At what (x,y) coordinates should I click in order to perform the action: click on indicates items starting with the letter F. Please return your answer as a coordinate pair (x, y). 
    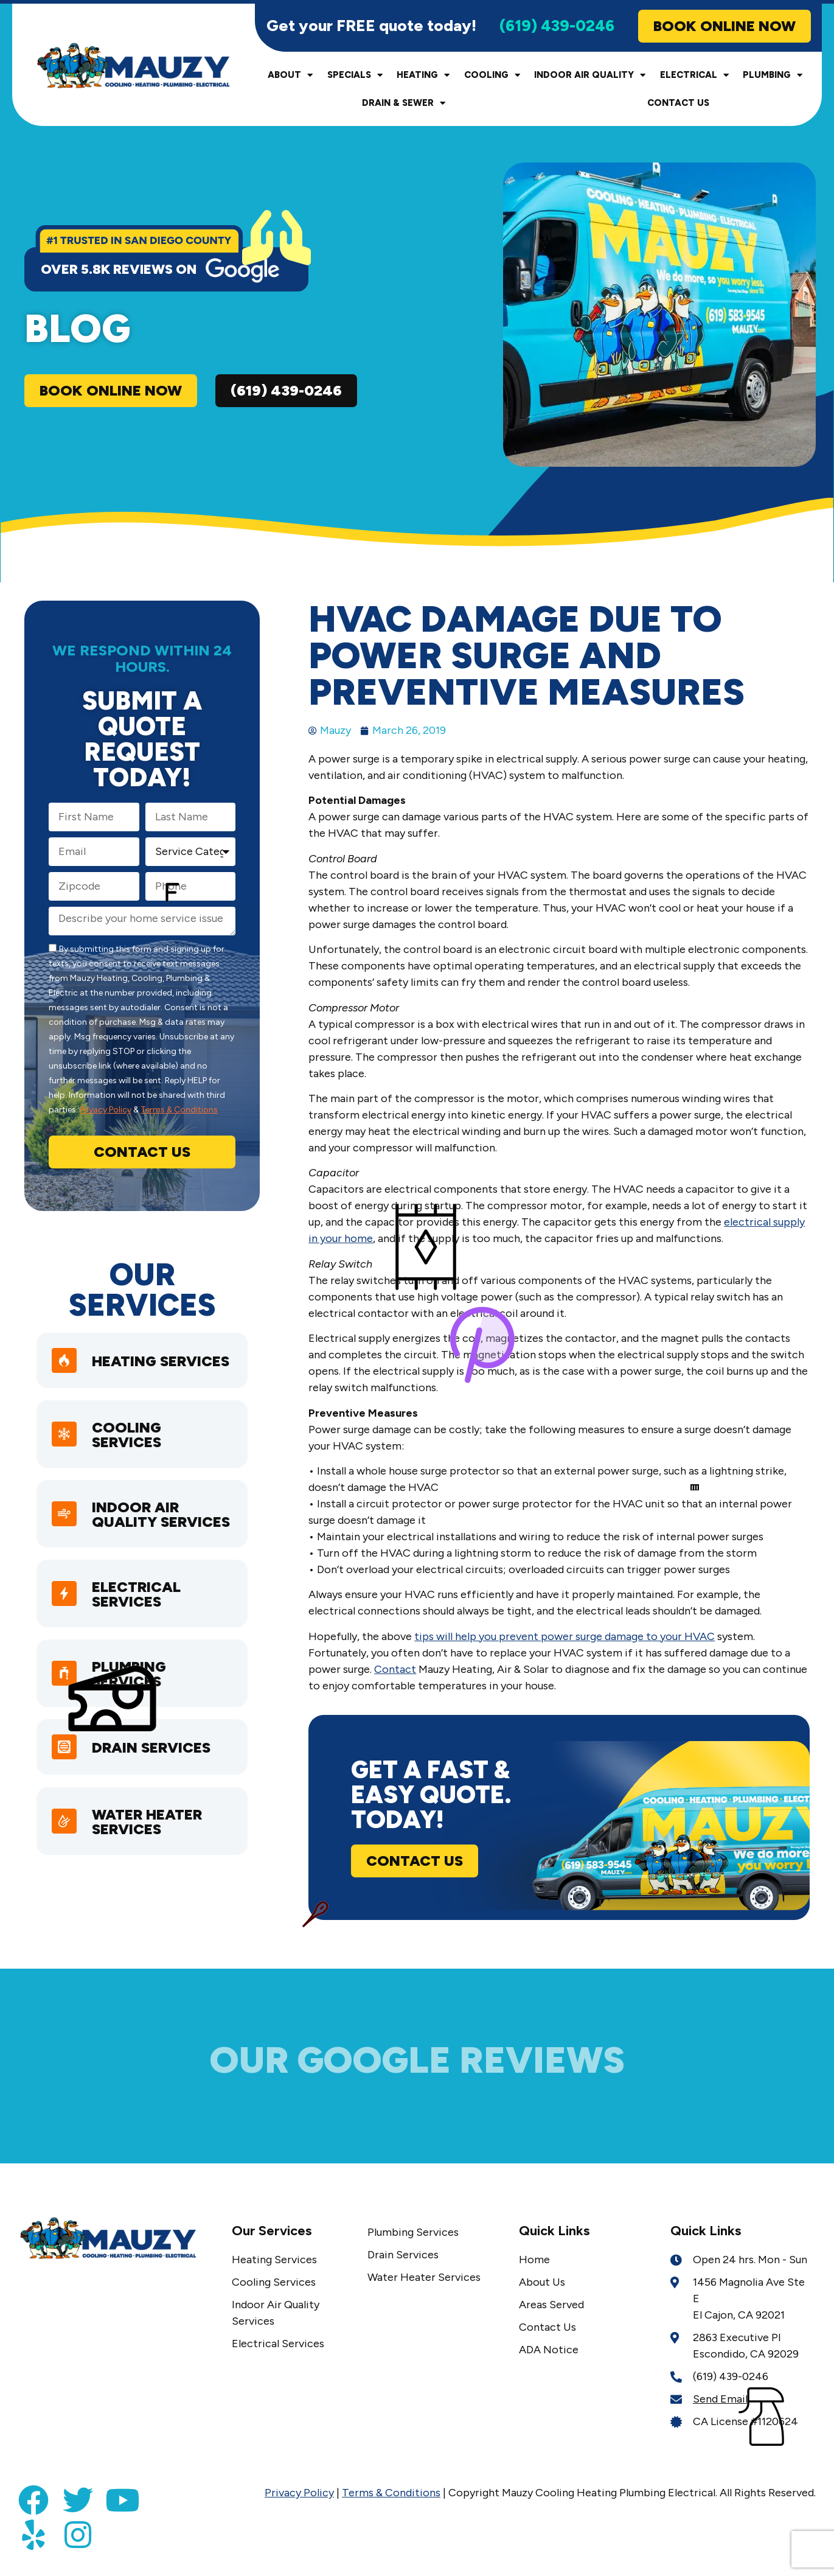
    Looking at the image, I should click on (172, 892).